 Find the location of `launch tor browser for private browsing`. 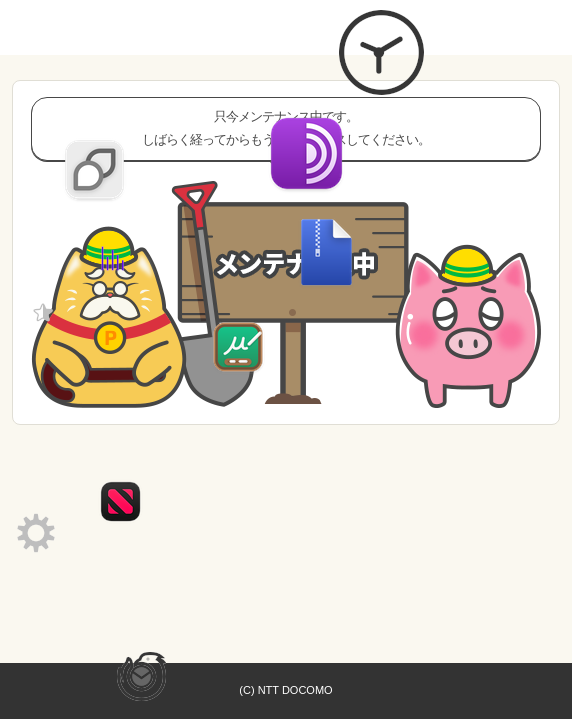

launch tor browser for private browsing is located at coordinates (306, 153).